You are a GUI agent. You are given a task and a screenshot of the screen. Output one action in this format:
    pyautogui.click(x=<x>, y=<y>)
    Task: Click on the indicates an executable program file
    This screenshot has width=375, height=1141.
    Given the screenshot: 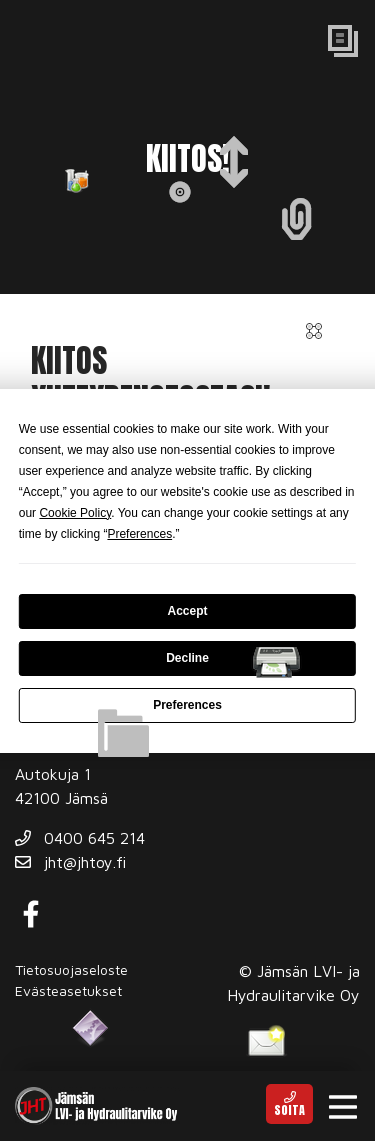 What is the action you would take?
    pyautogui.click(x=91, y=1029)
    